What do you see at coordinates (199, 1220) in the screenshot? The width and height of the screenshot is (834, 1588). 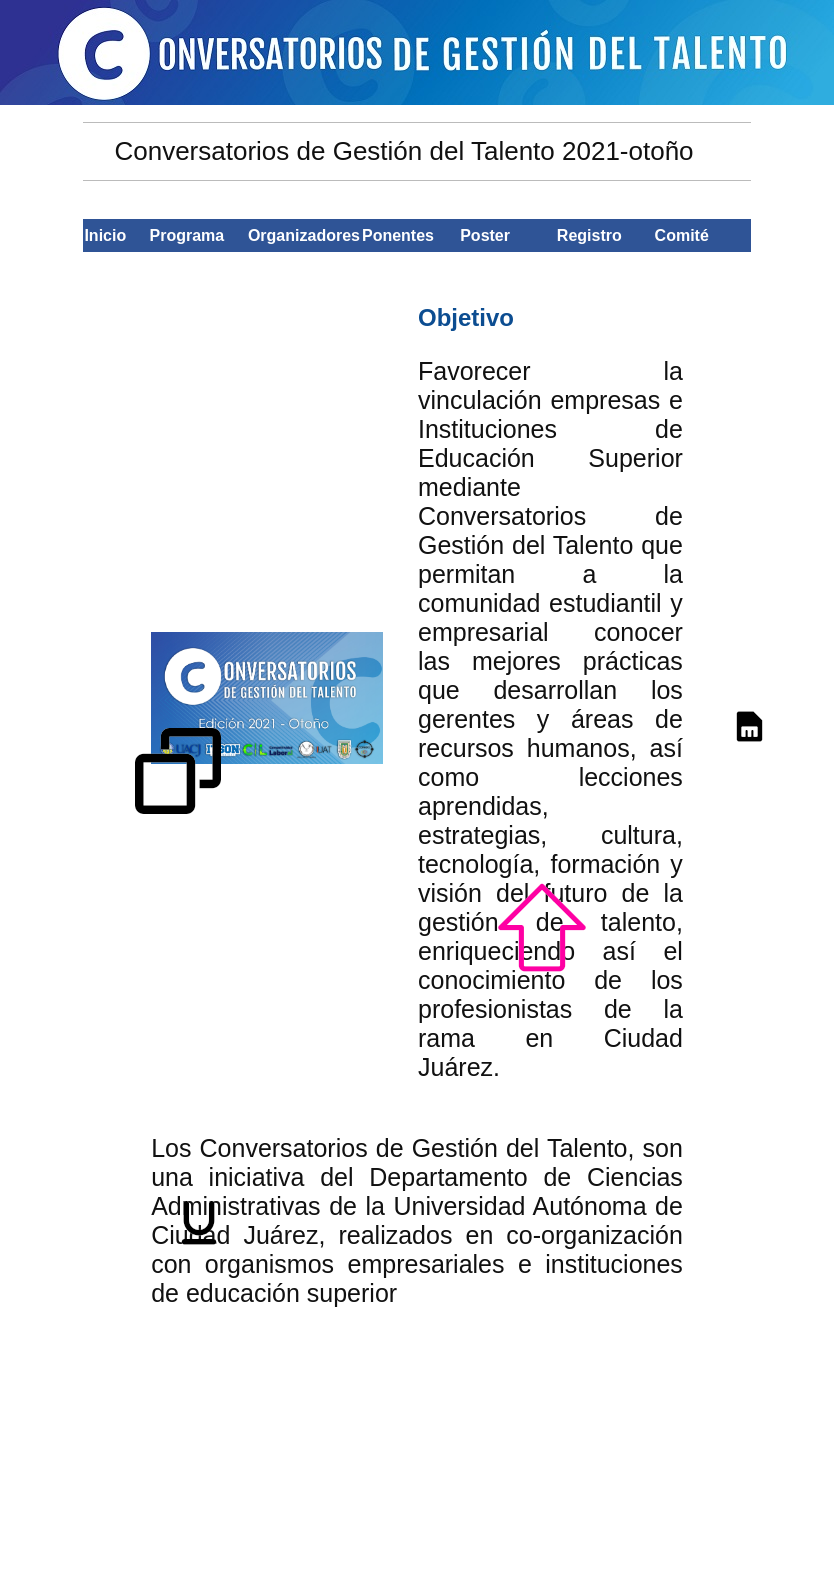 I see `apply underline formatting to selected text` at bounding box center [199, 1220].